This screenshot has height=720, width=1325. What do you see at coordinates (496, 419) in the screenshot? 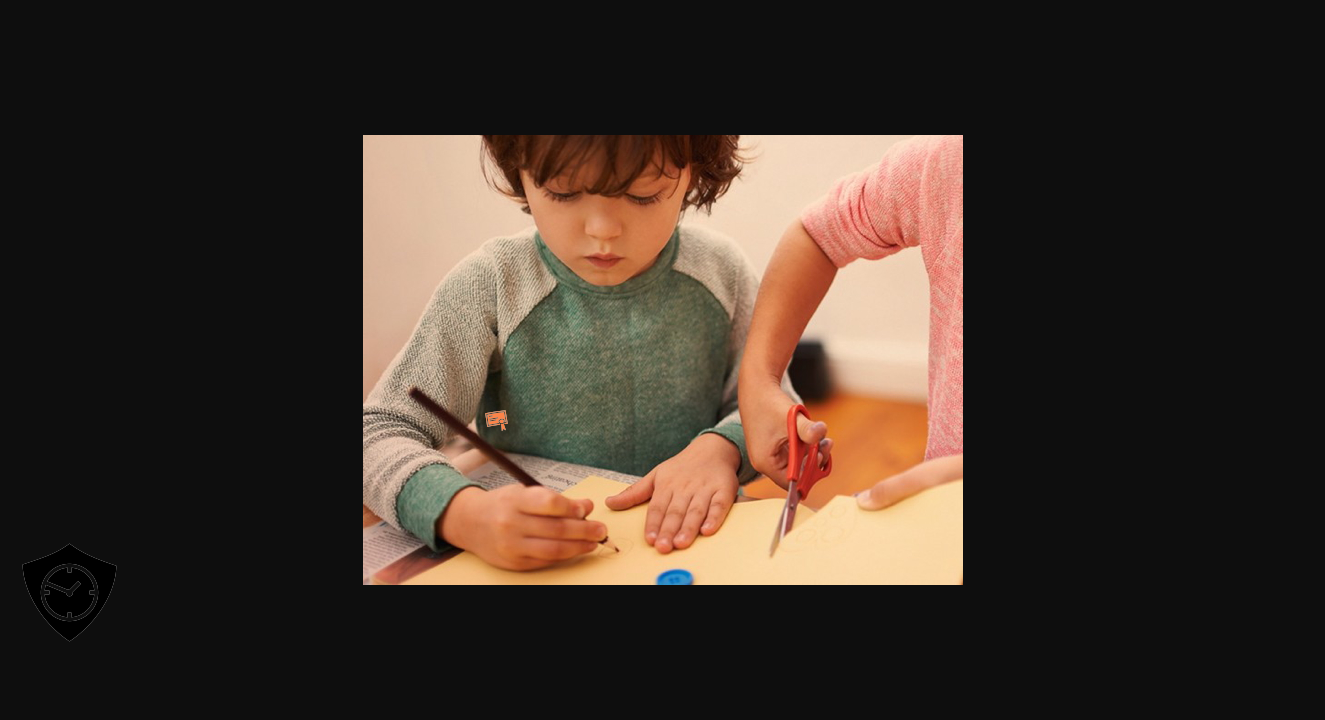
I see `view your certificates or achievements` at bounding box center [496, 419].